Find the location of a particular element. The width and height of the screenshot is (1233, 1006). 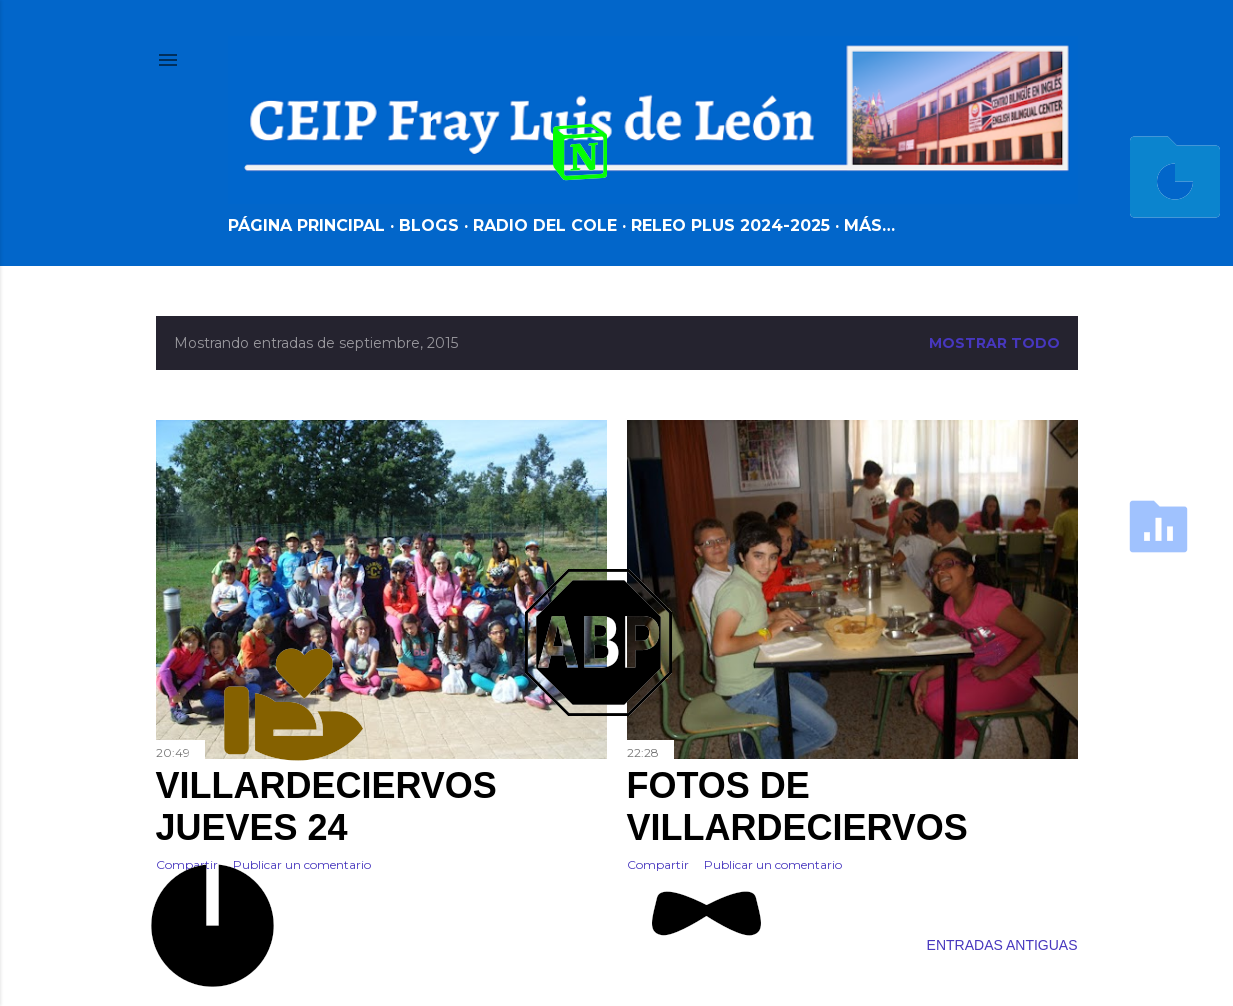

open analytics or reports folder is located at coordinates (1158, 526).